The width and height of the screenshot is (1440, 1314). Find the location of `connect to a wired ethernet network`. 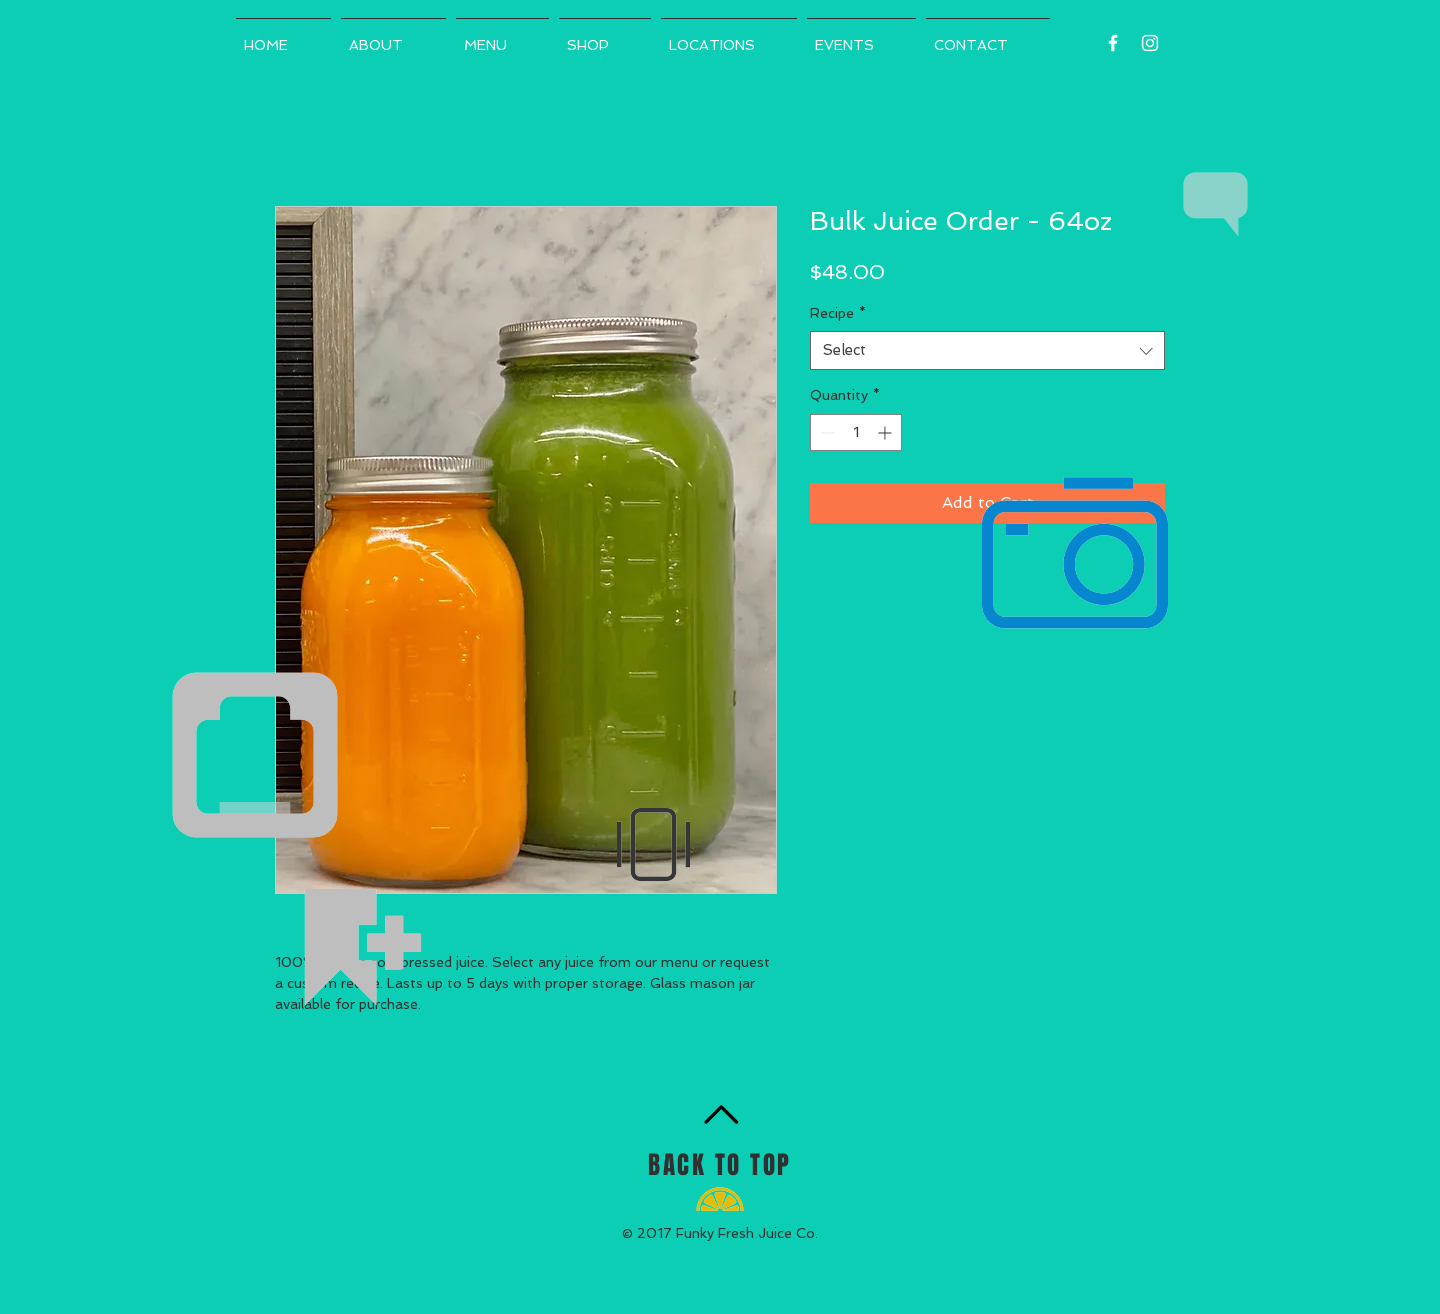

connect to a wired ethernet network is located at coordinates (255, 755).